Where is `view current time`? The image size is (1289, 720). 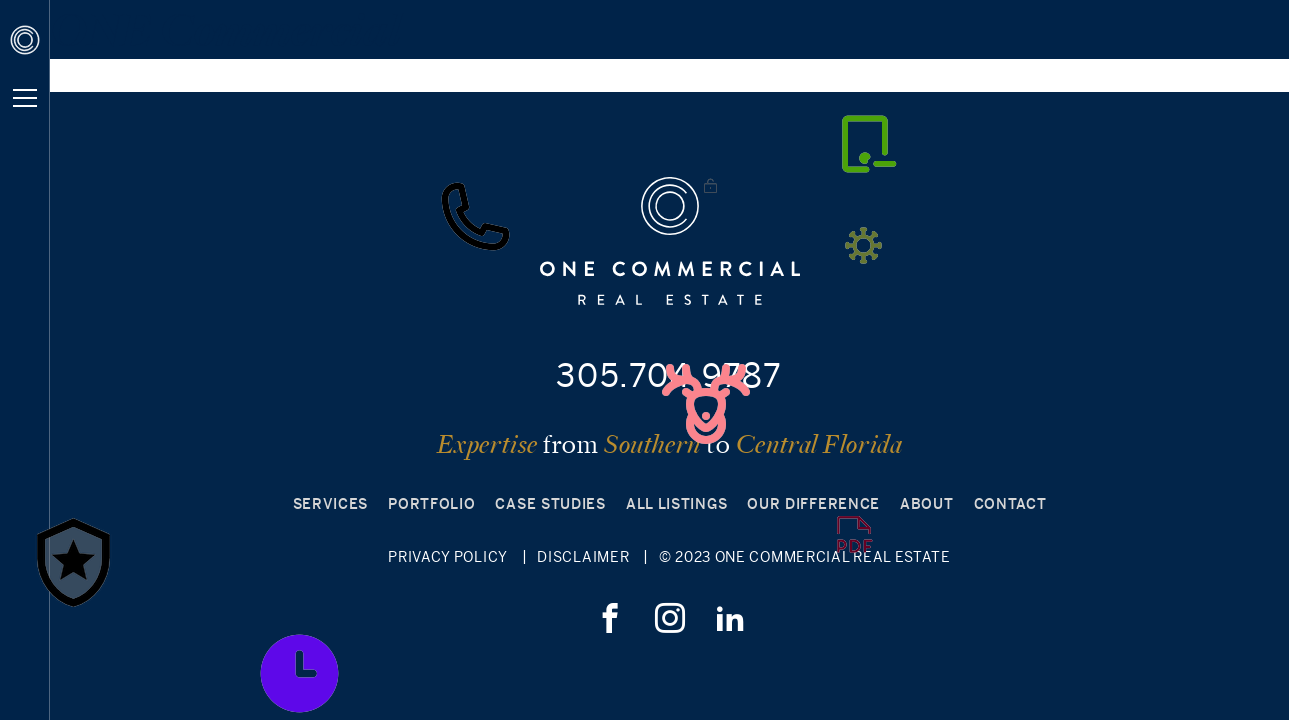
view current time is located at coordinates (299, 673).